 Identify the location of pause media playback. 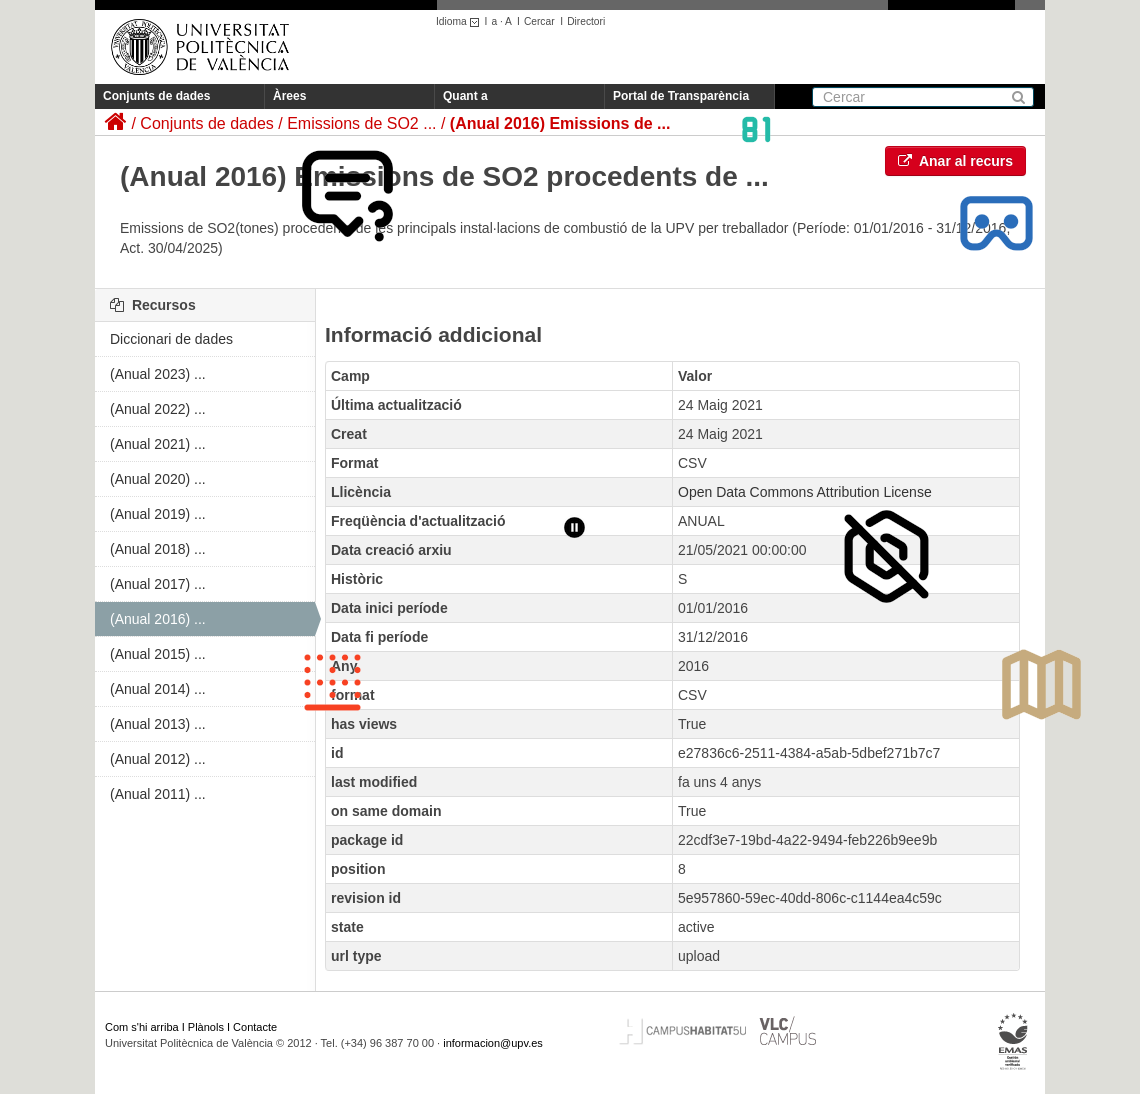
(574, 527).